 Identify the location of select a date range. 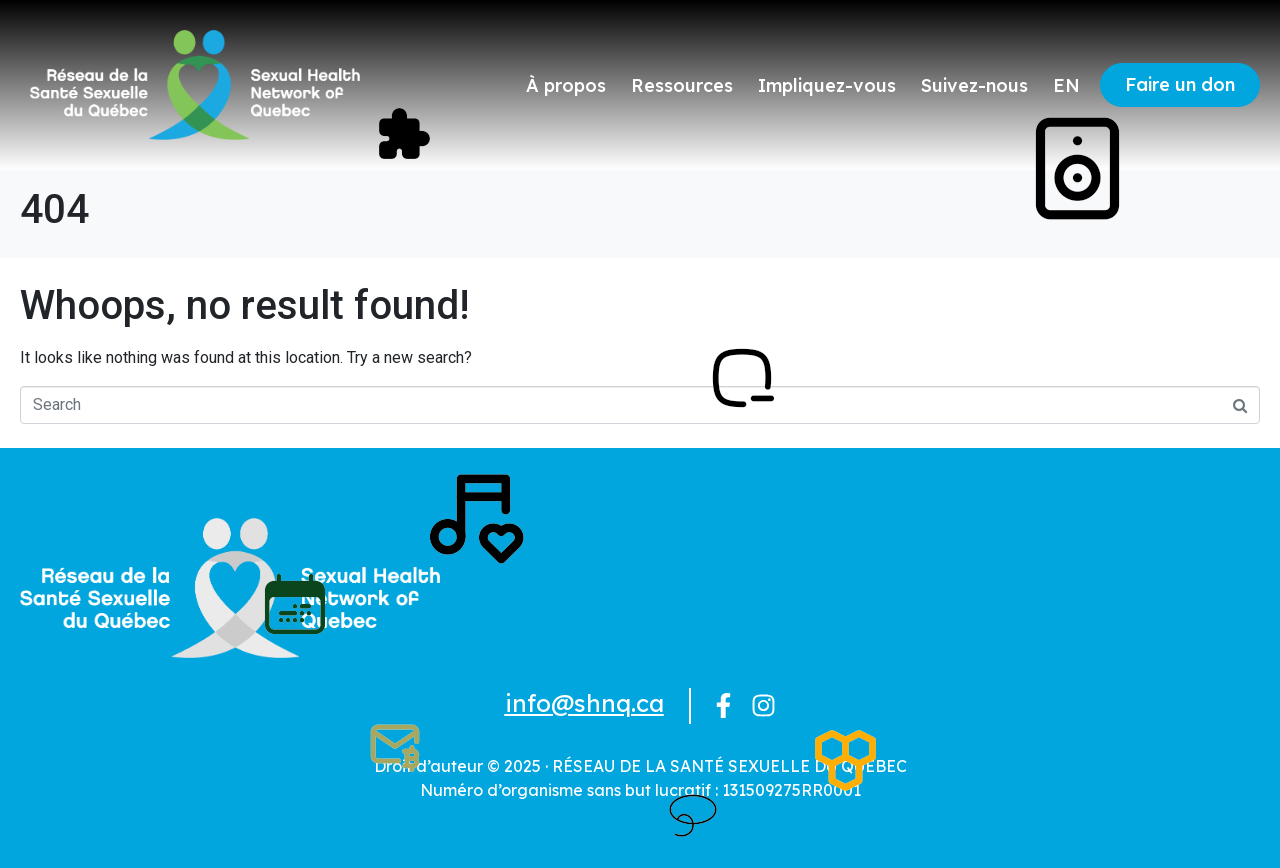
(295, 604).